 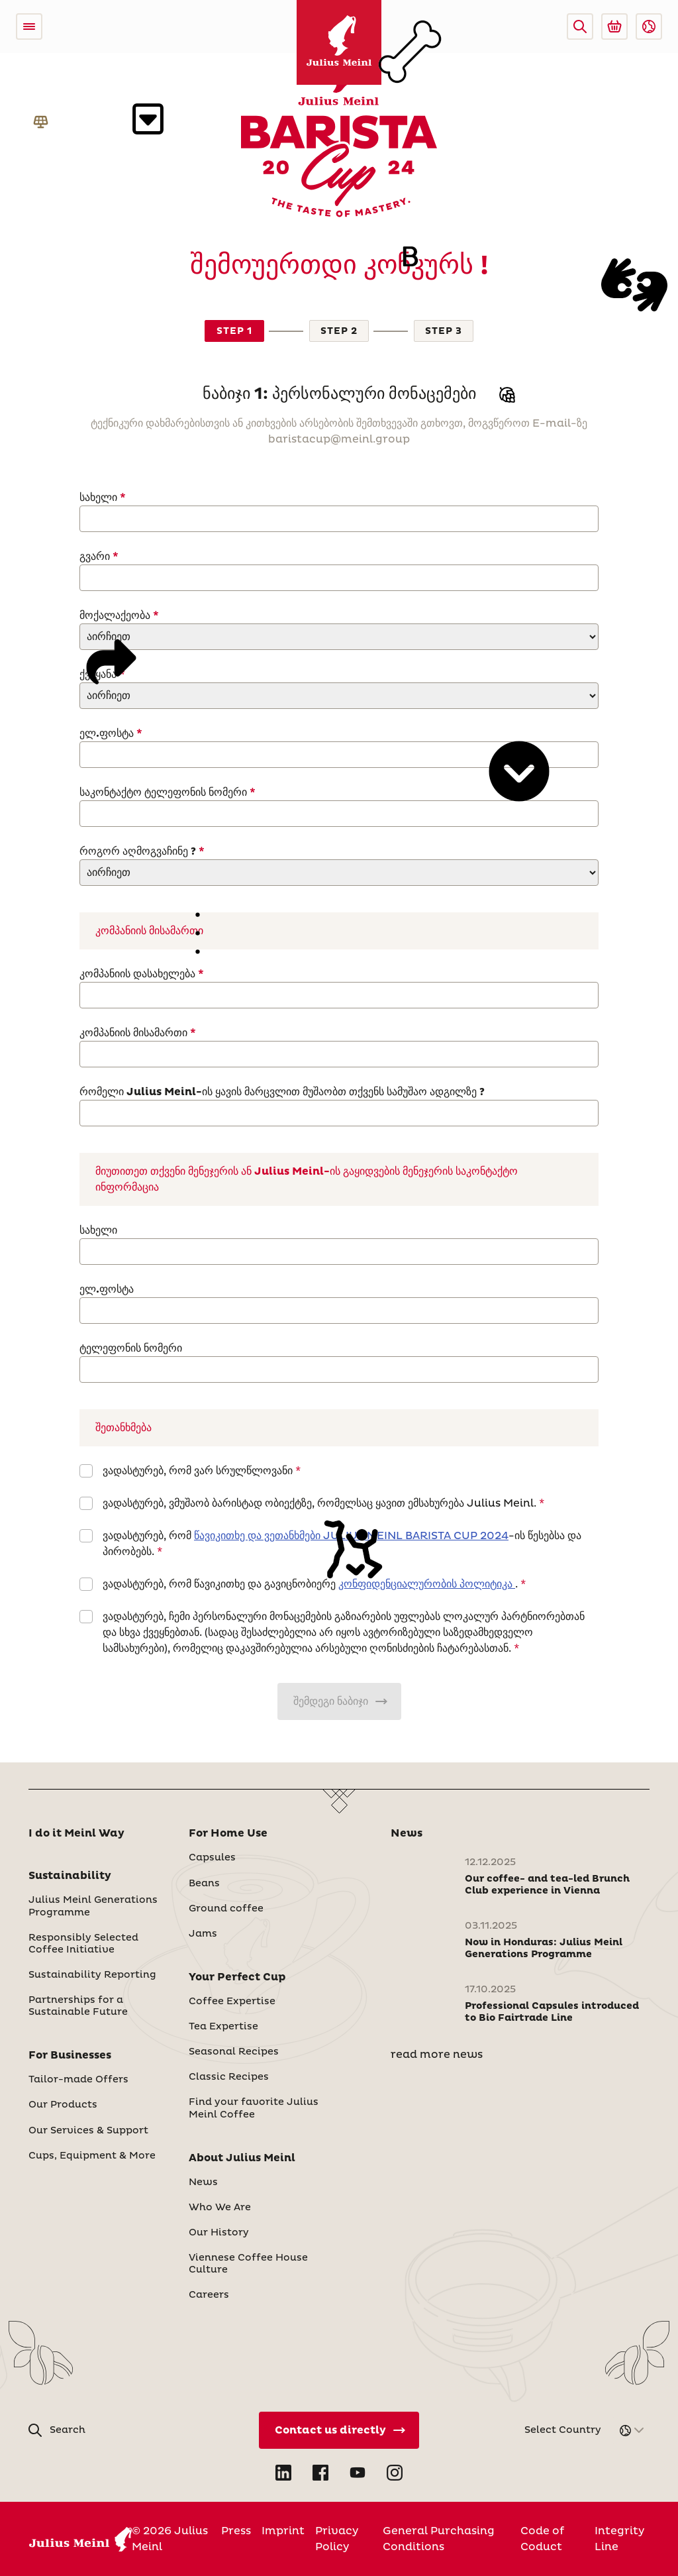 I want to click on access solar energy or power settings, so click(x=40, y=121).